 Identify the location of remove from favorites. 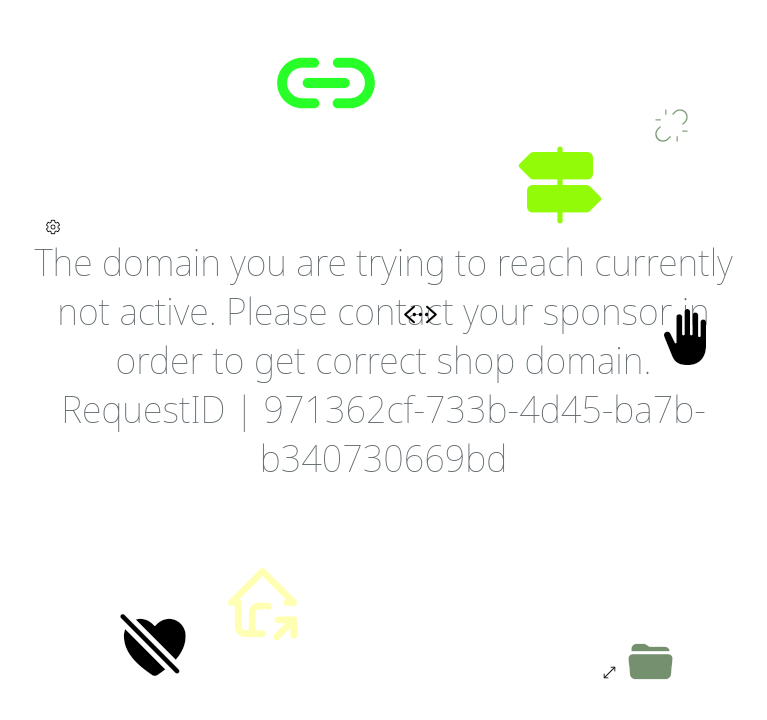
(153, 645).